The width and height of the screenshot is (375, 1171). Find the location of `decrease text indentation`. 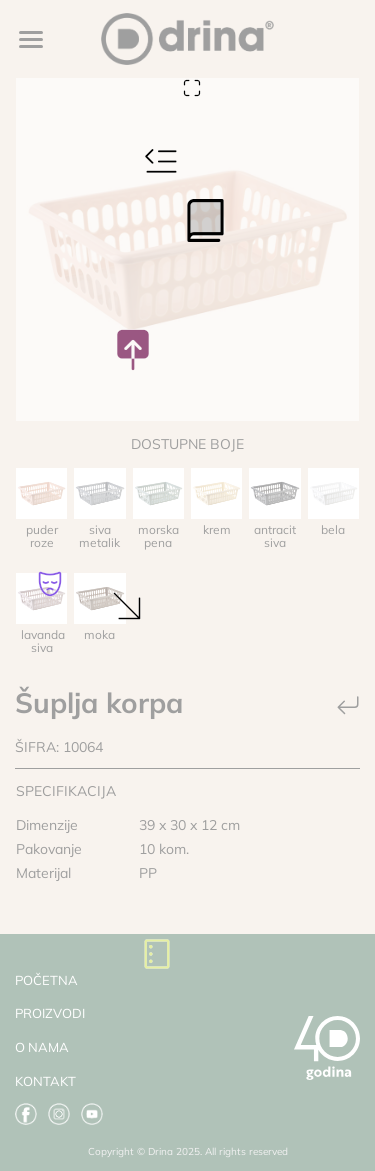

decrease text indentation is located at coordinates (161, 161).